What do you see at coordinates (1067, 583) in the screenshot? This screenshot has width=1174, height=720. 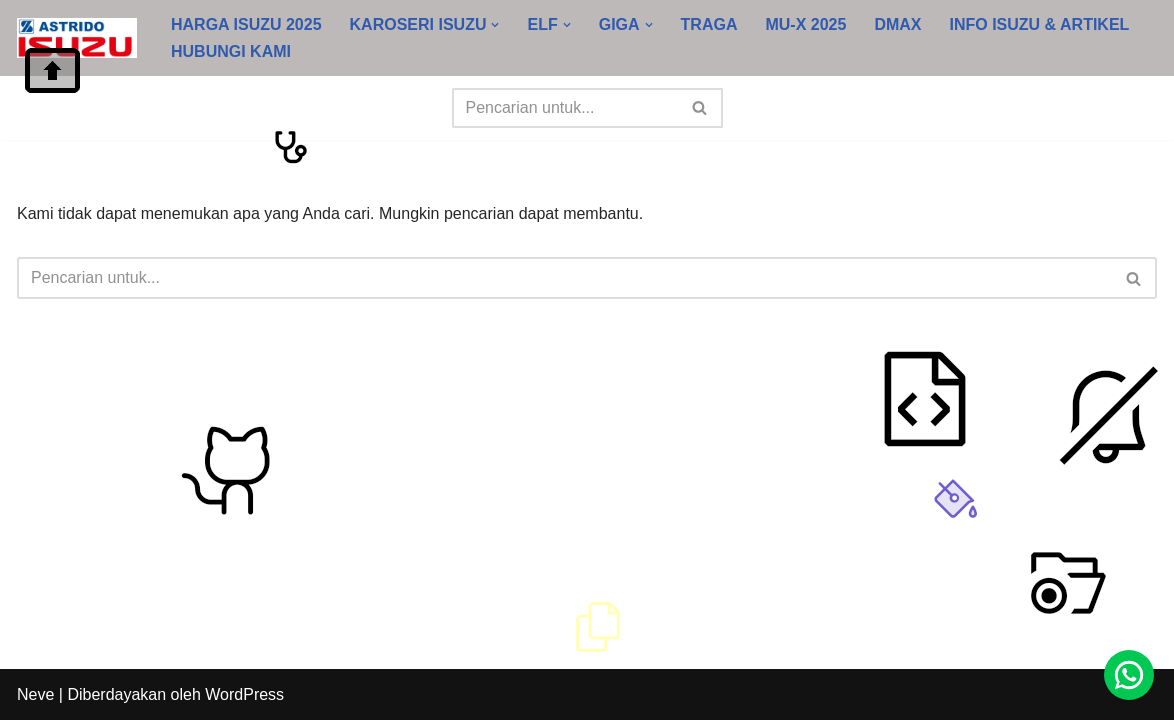 I see `expanded root directory in file explorer` at bounding box center [1067, 583].